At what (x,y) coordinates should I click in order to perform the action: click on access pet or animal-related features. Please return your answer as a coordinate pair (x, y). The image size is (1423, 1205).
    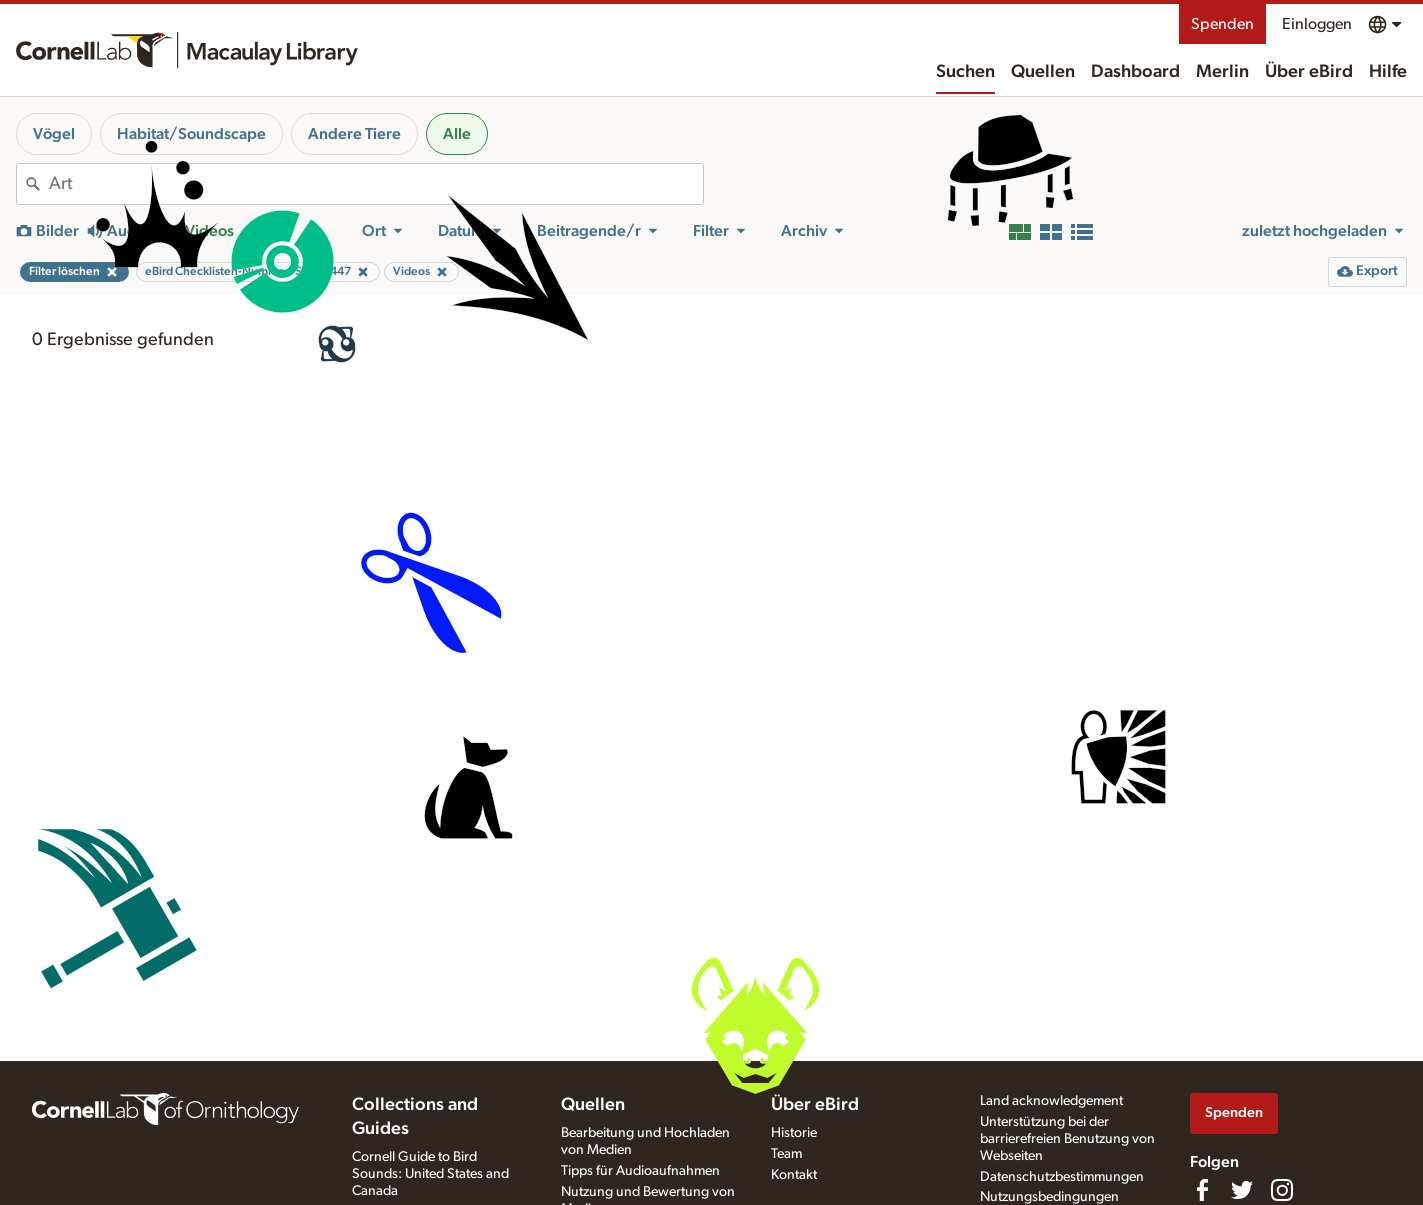
    Looking at the image, I should click on (468, 788).